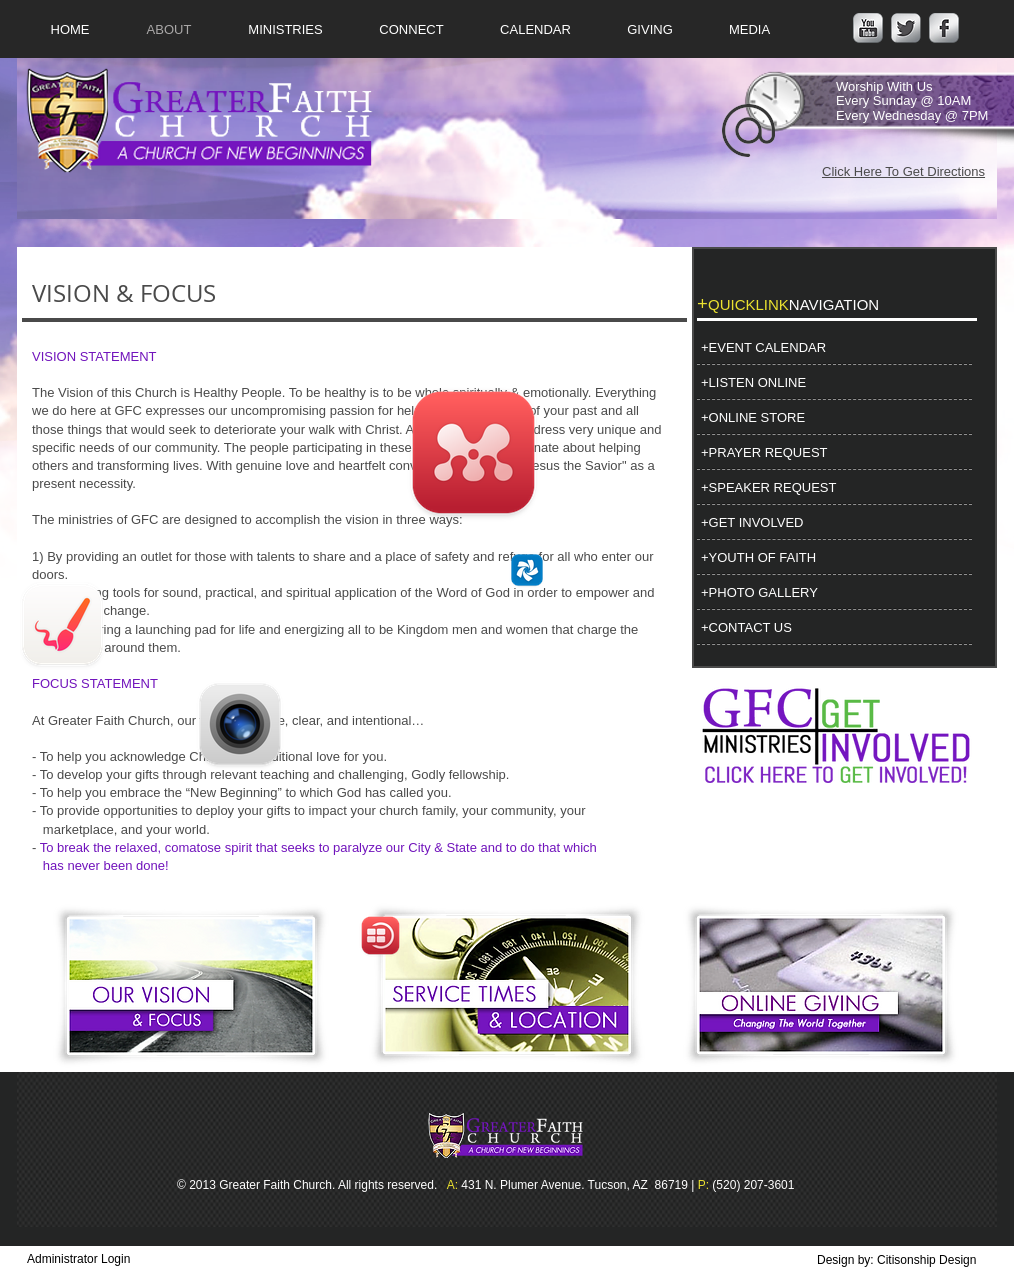 Image resolution: width=1014 pixels, height=1269 pixels. I want to click on open camera app, so click(240, 724).